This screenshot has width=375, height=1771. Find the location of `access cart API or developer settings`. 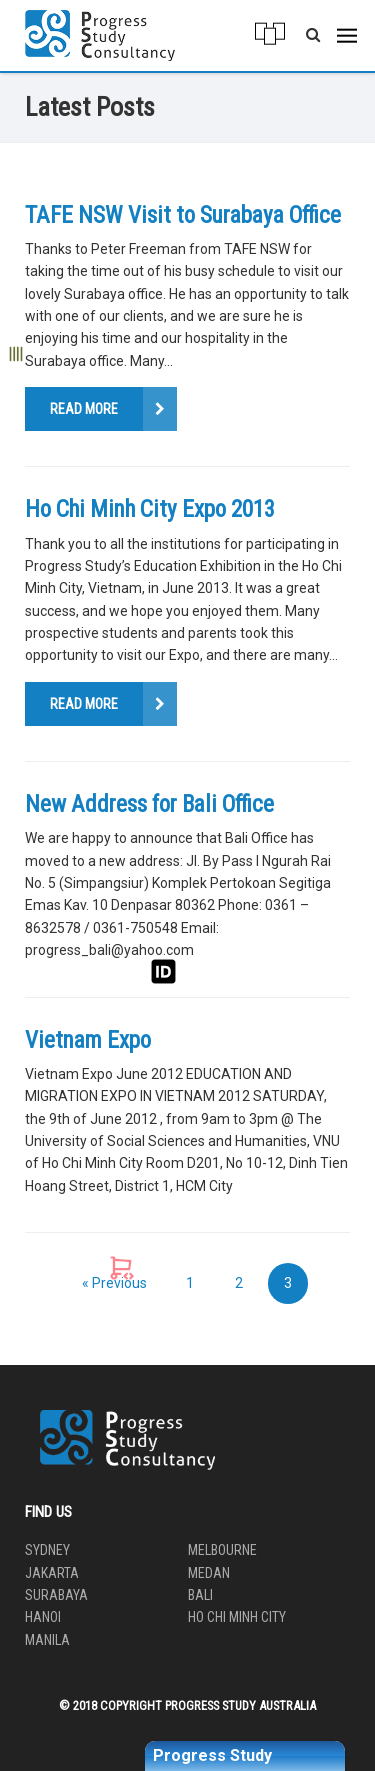

access cart API or developer settings is located at coordinates (121, 1268).